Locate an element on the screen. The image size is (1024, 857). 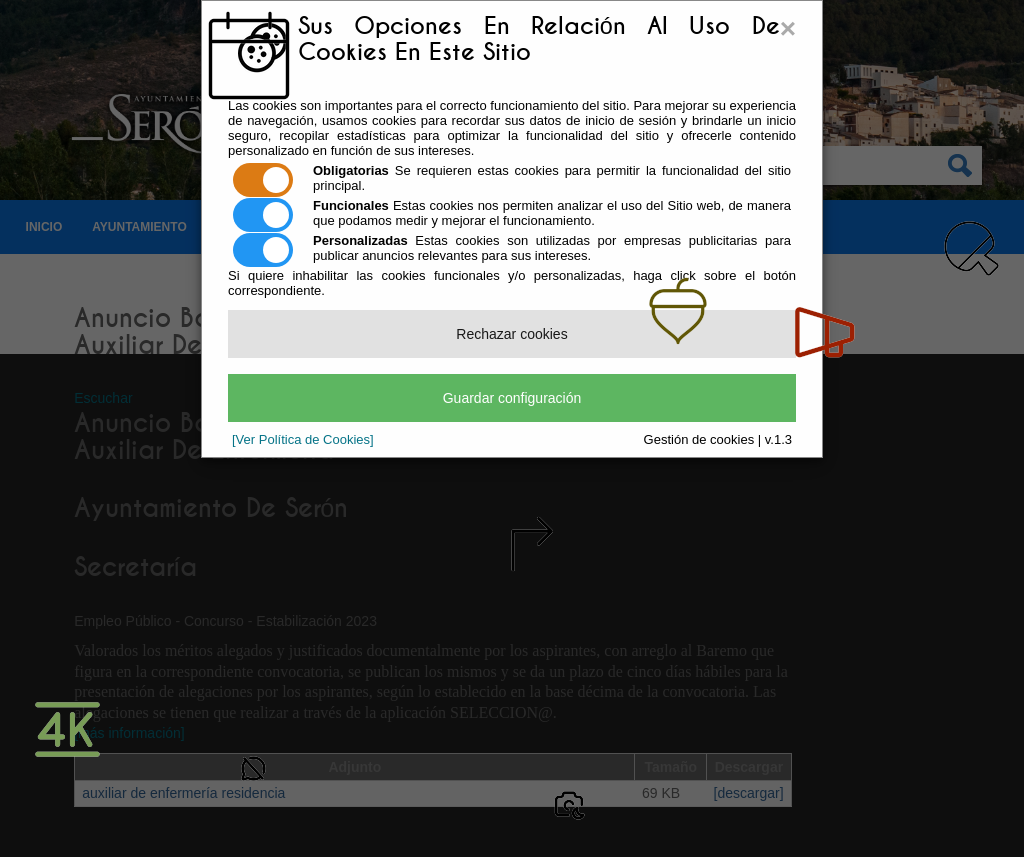
nature or outdoors category indicator is located at coordinates (678, 311).